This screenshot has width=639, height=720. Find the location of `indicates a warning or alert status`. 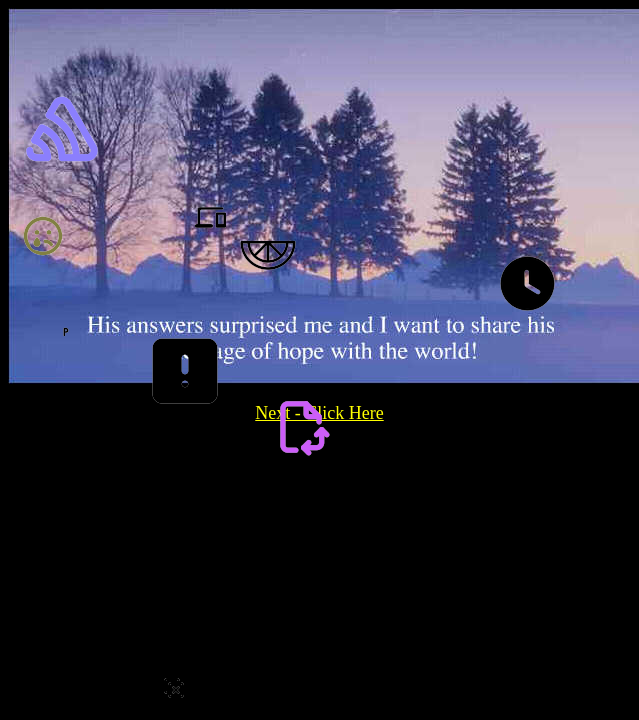

indicates a warning or alert status is located at coordinates (185, 371).